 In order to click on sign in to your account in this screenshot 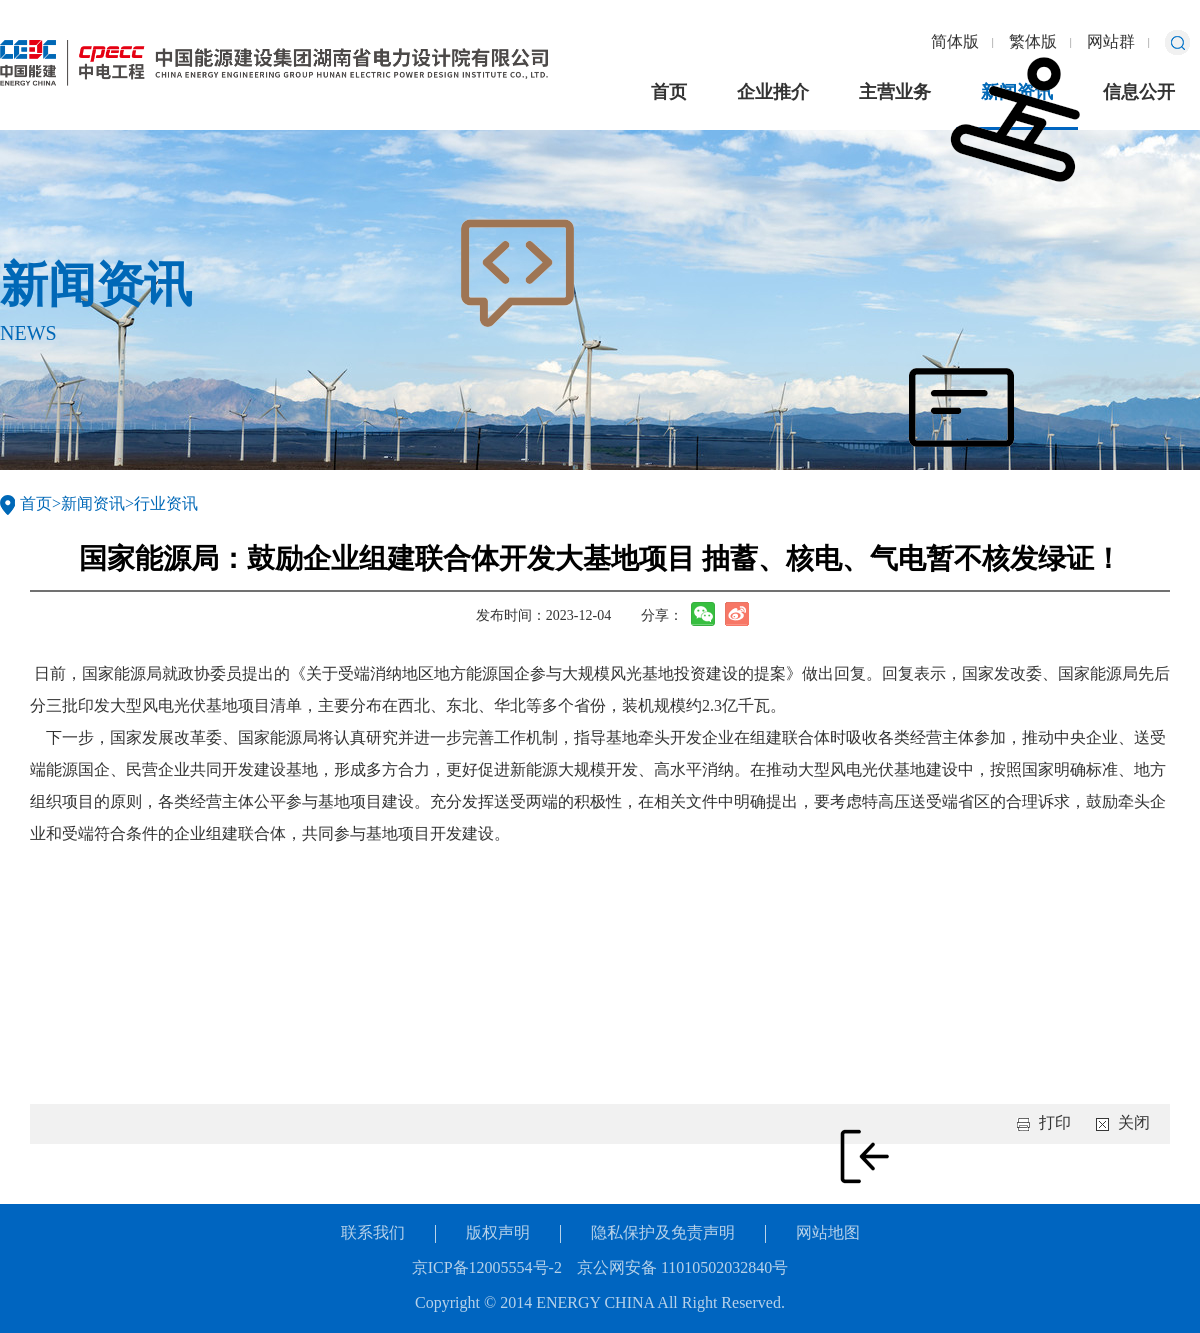, I will do `click(863, 1156)`.